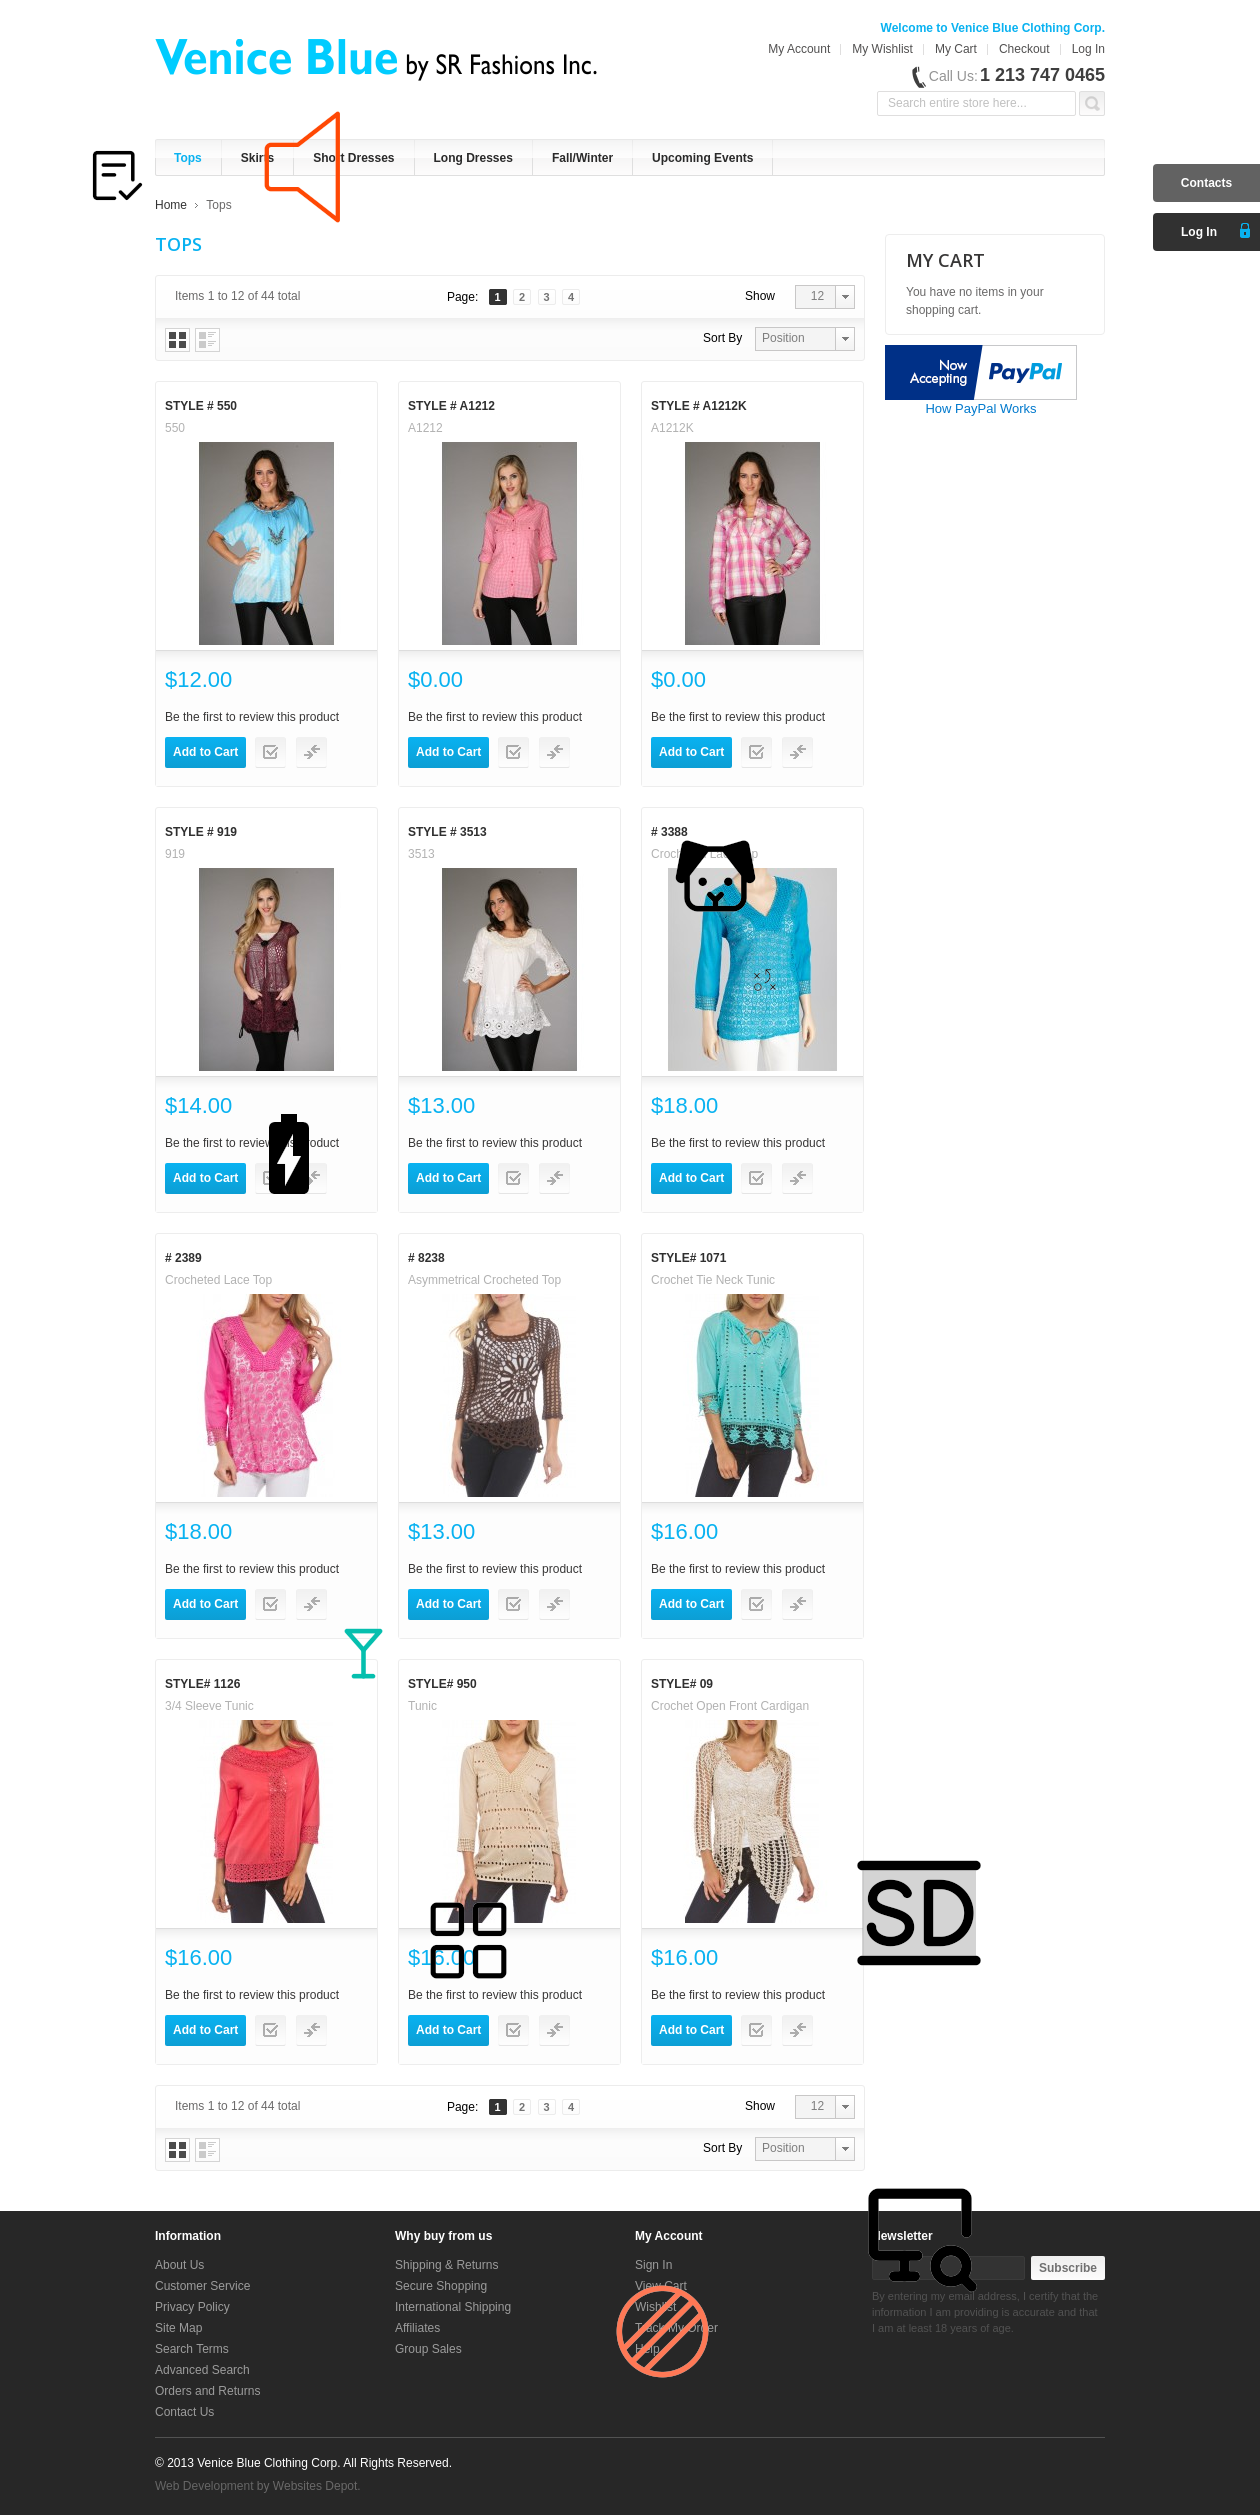 The width and height of the screenshot is (1260, 2515). What do you see at coordinates (919, 1913) in the screenshot?
I see `indicates standard definition video quality` at bounding box center [919, 1913].